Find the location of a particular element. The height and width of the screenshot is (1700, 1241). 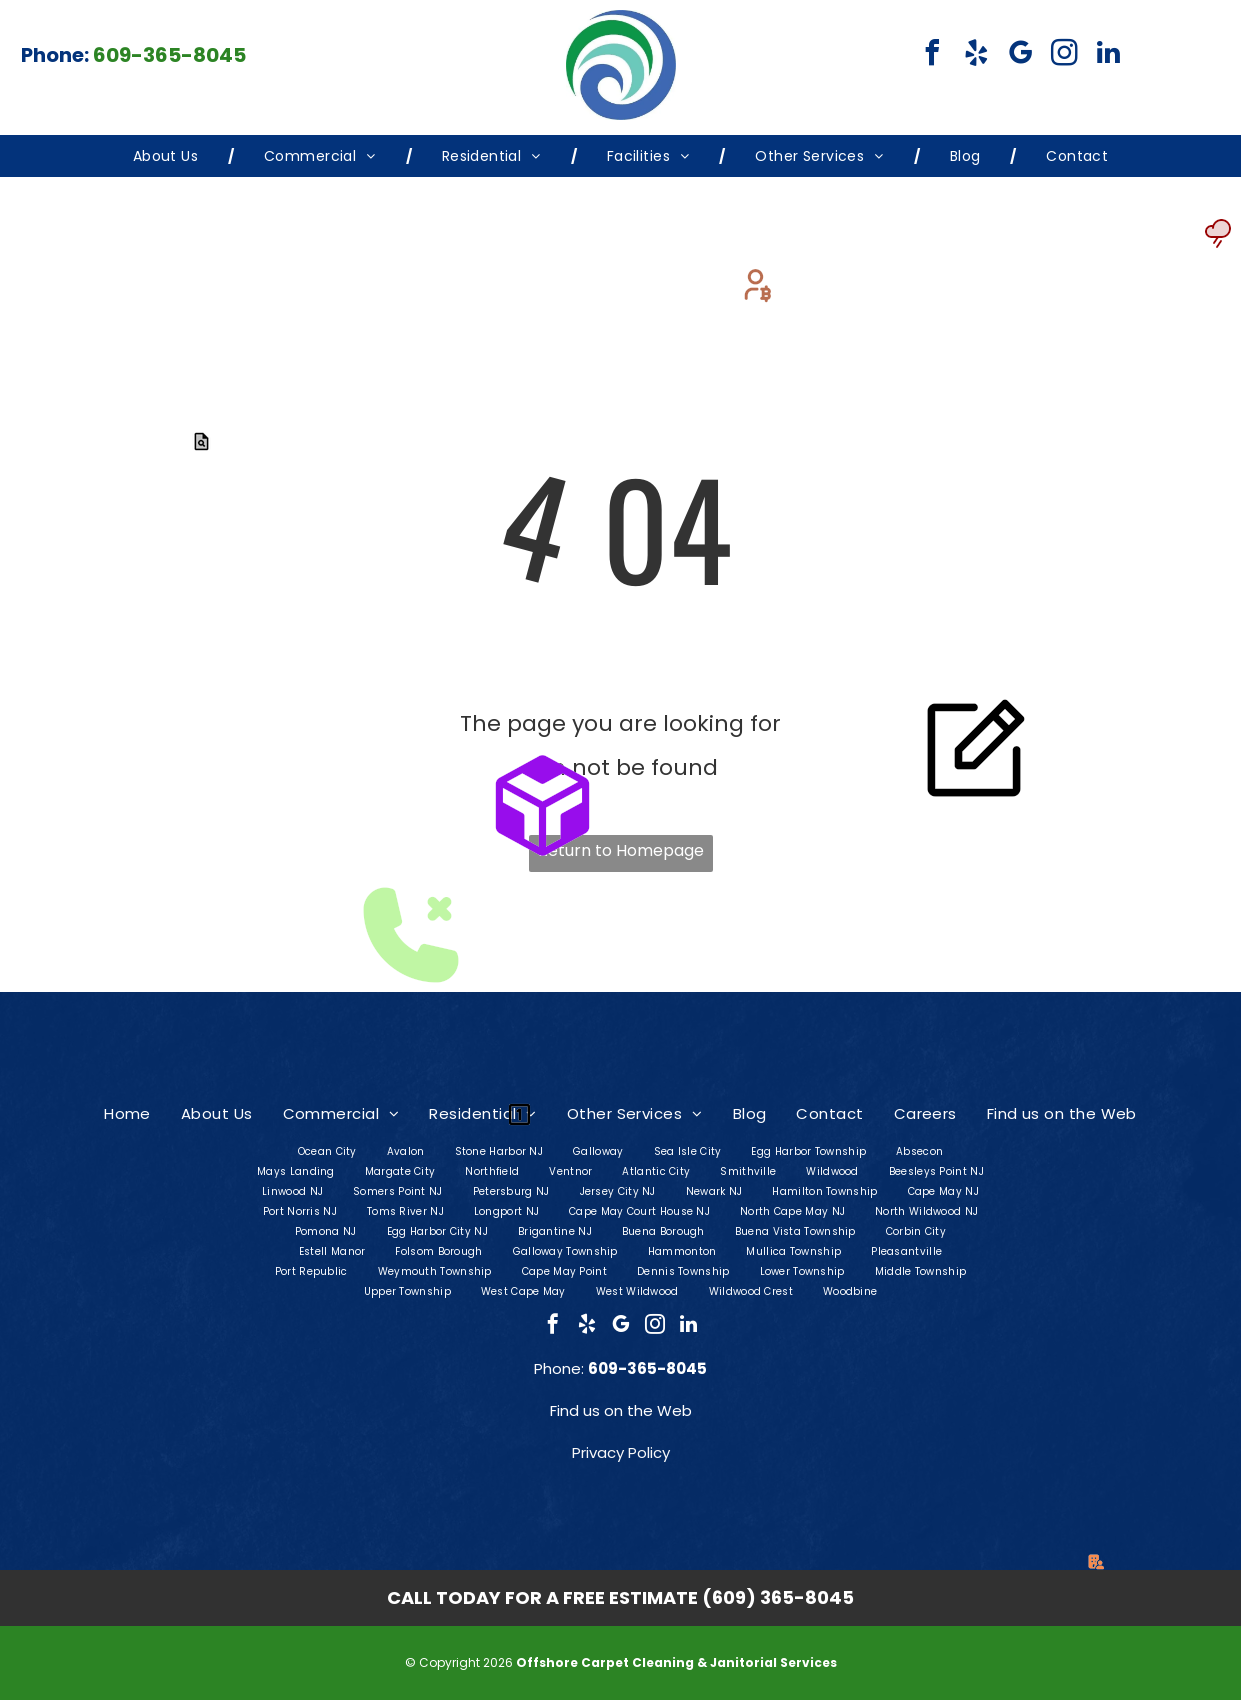

indicates rainy weather conditions is located at coordinates (1218, 233).